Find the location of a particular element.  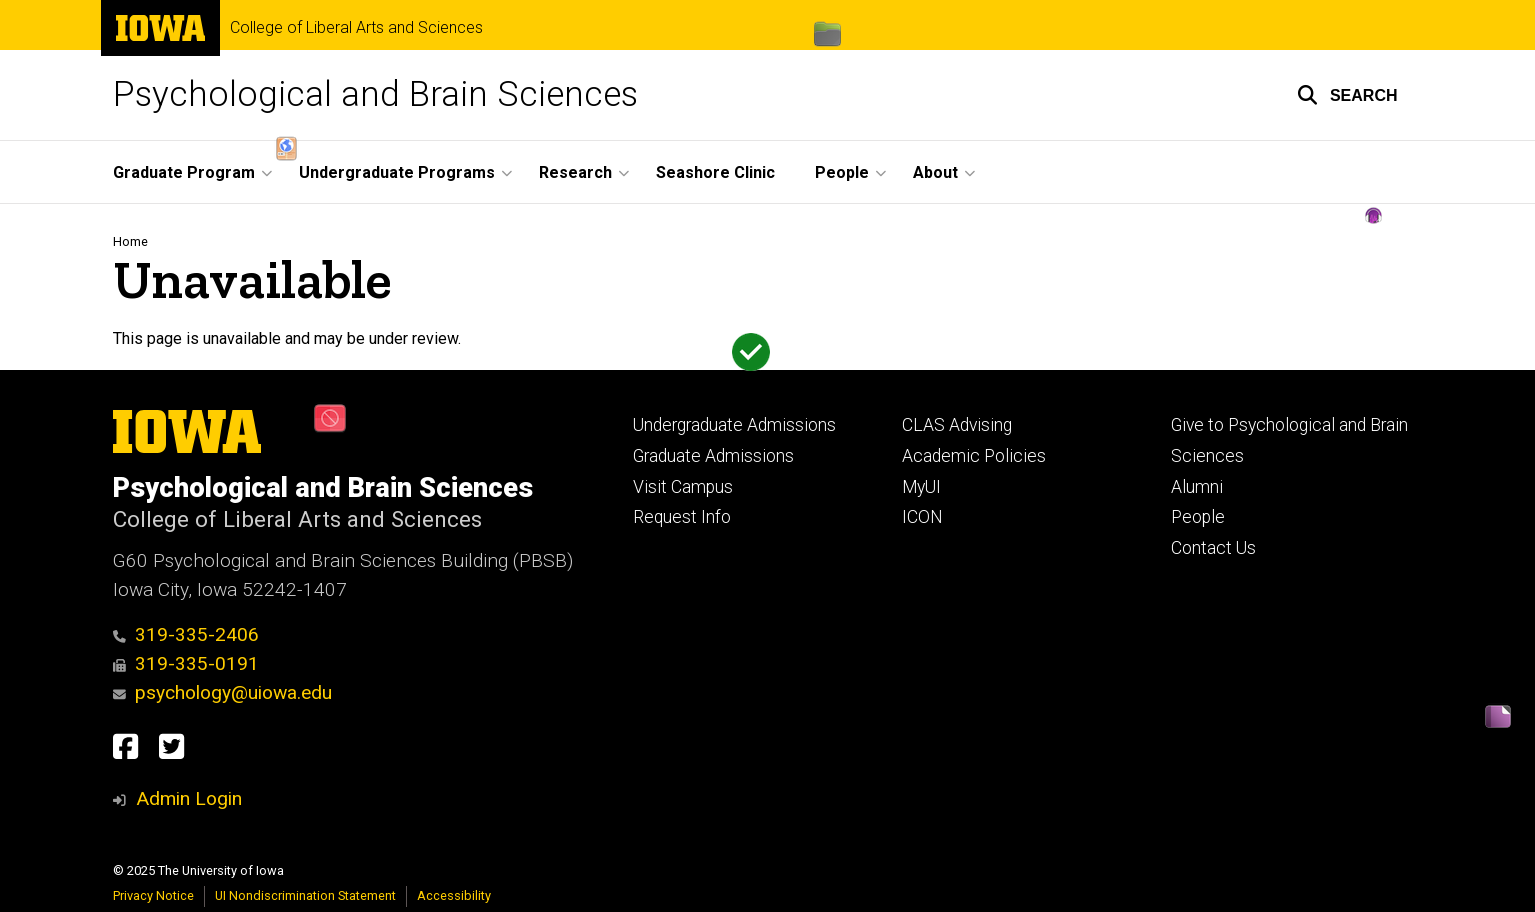

audio headset device connected is located at coordinates (1373, 215).